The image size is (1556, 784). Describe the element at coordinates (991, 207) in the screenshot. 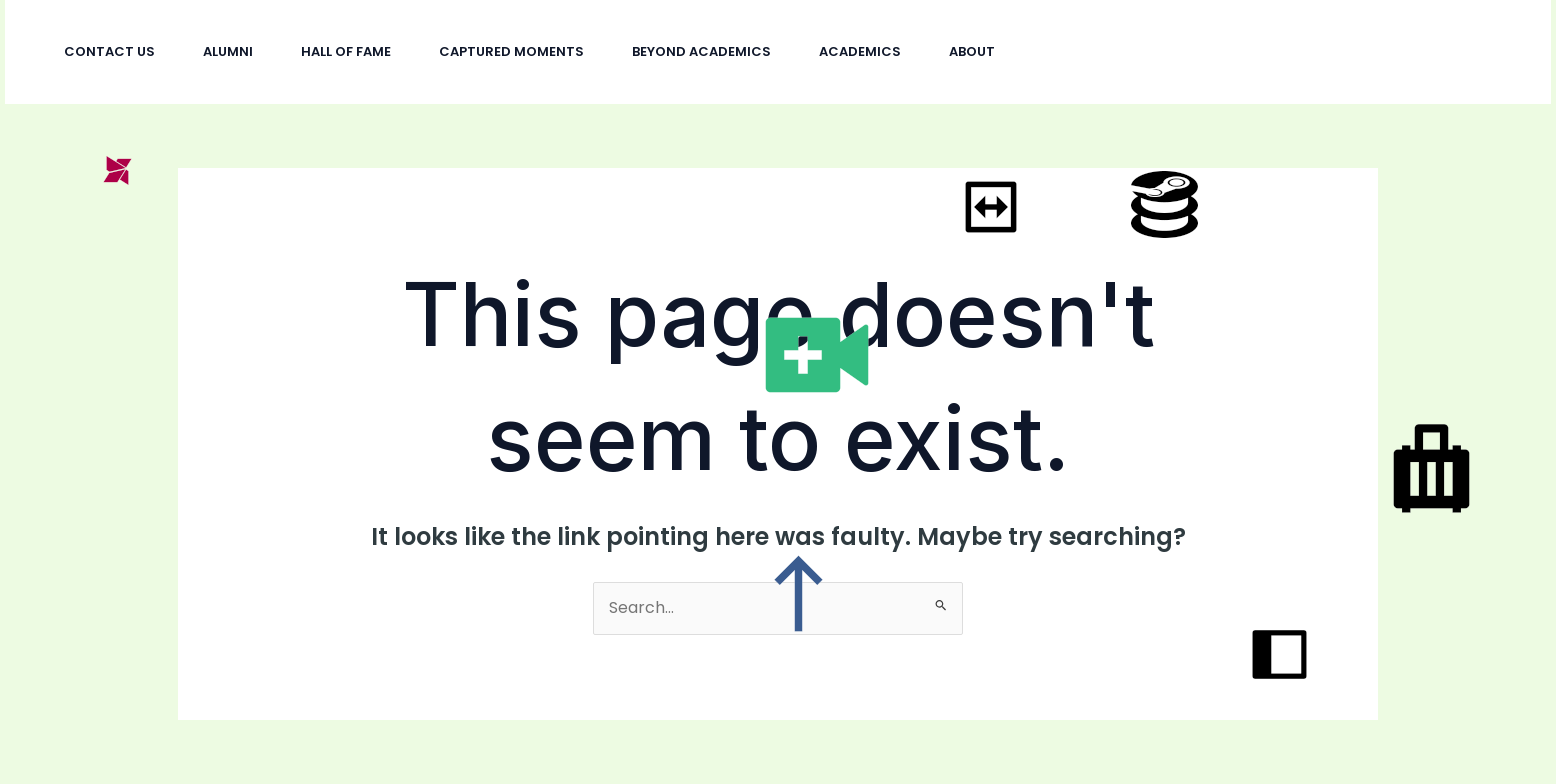

I see `flip image horizontally` at that location.